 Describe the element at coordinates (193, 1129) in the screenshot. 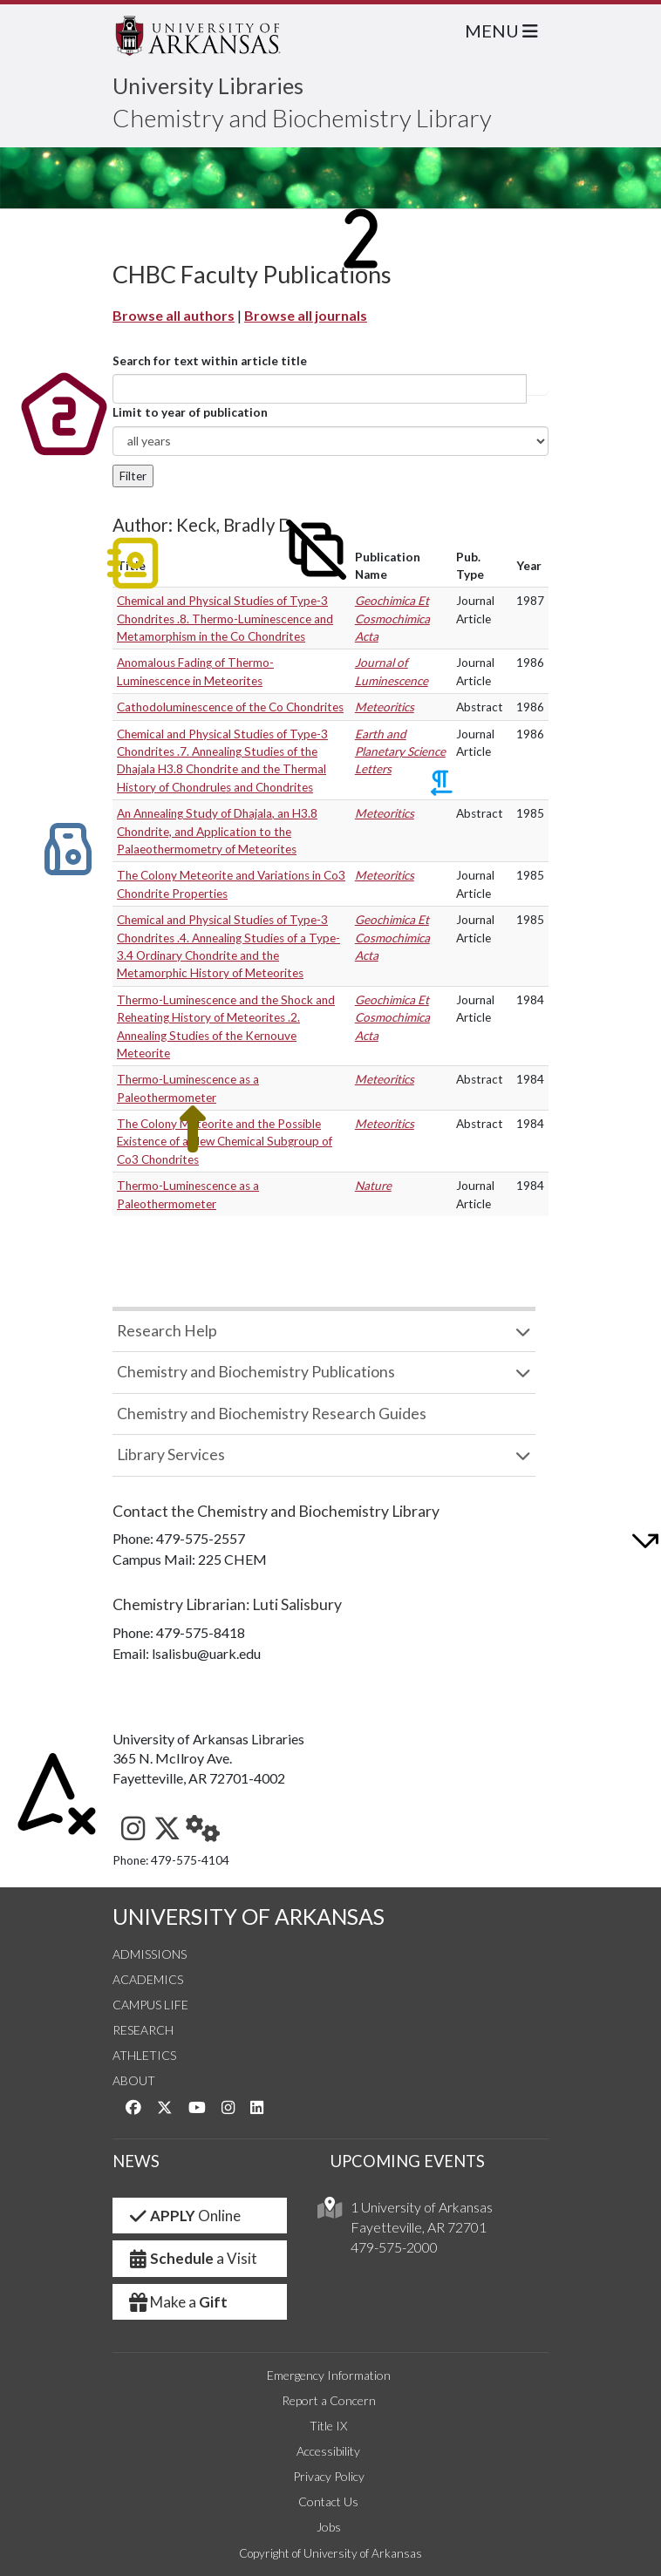

I see `scroll to top of page` at that location.